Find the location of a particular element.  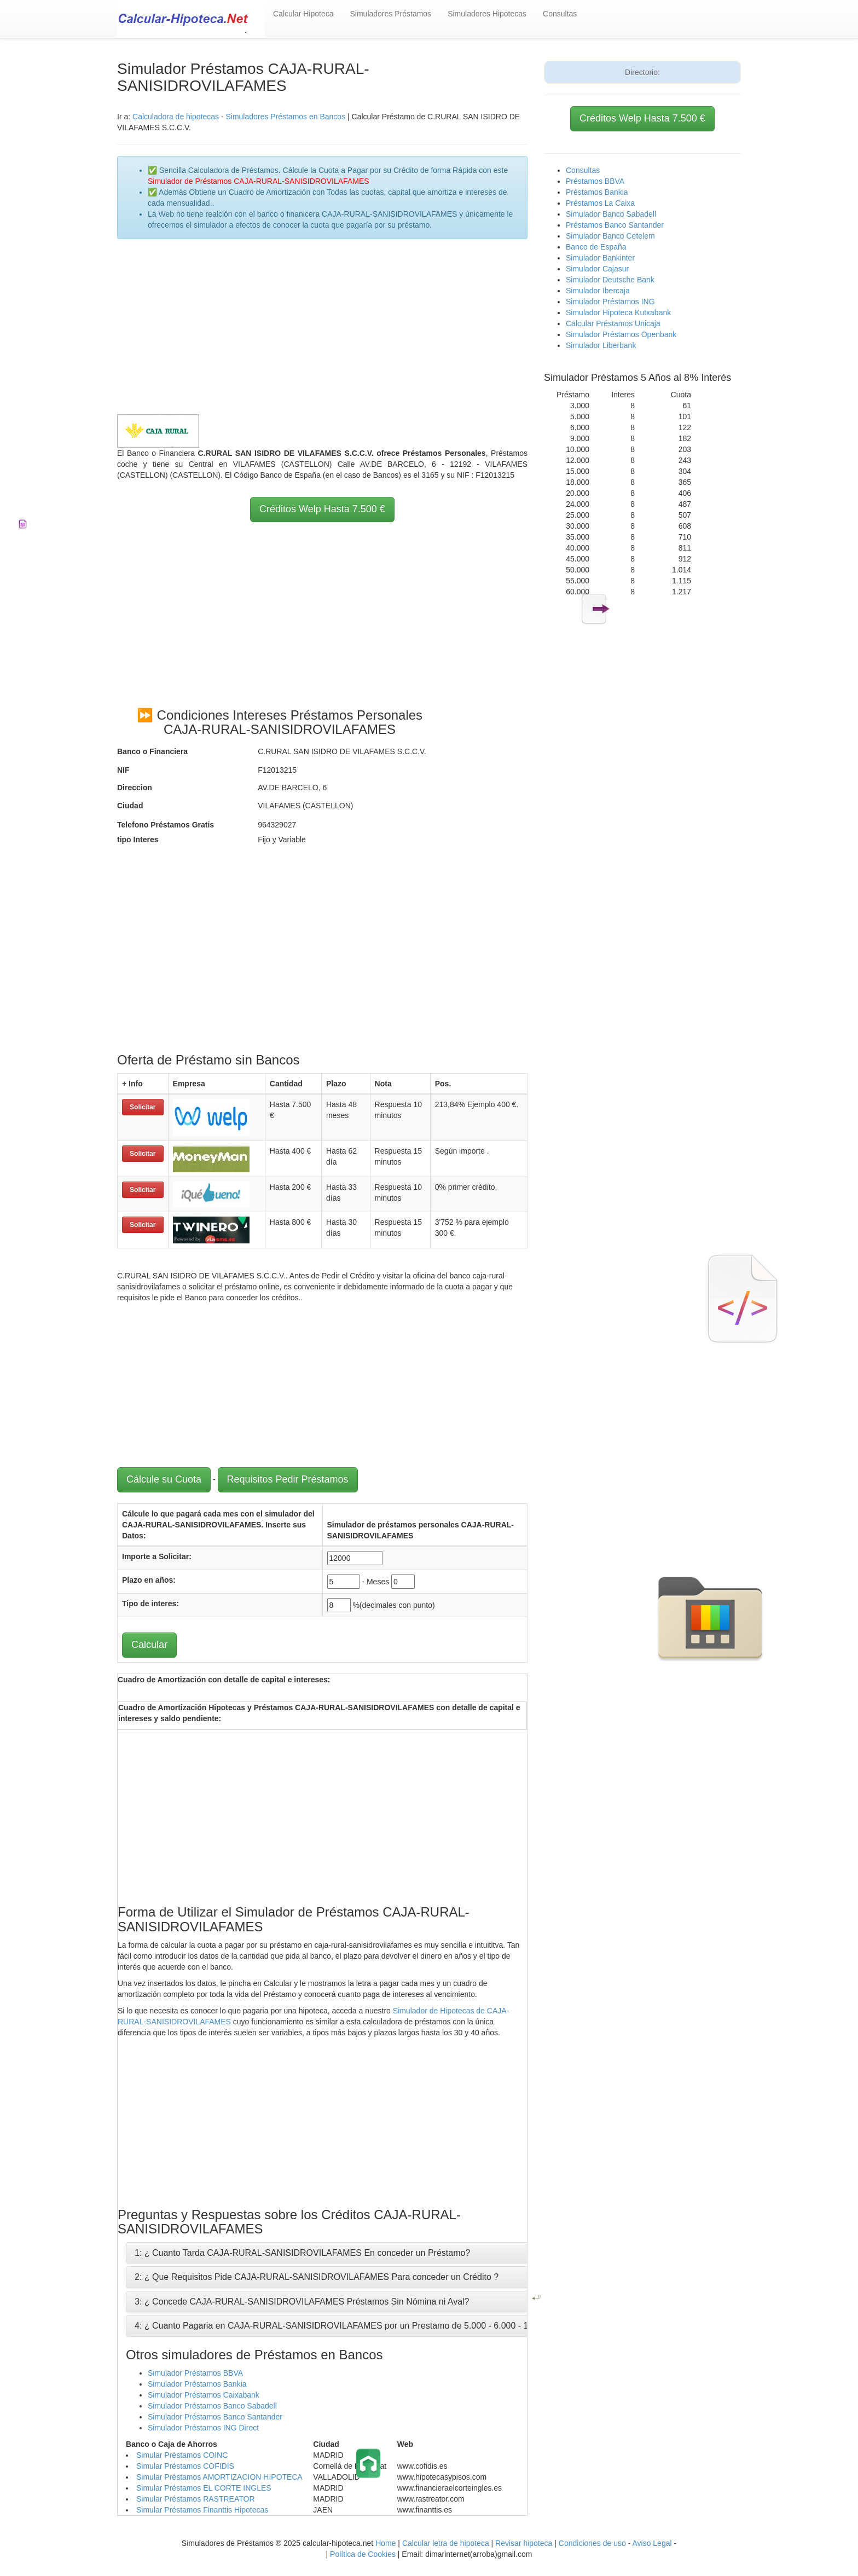

export document to another location or format is located at coordinates (594, 609).